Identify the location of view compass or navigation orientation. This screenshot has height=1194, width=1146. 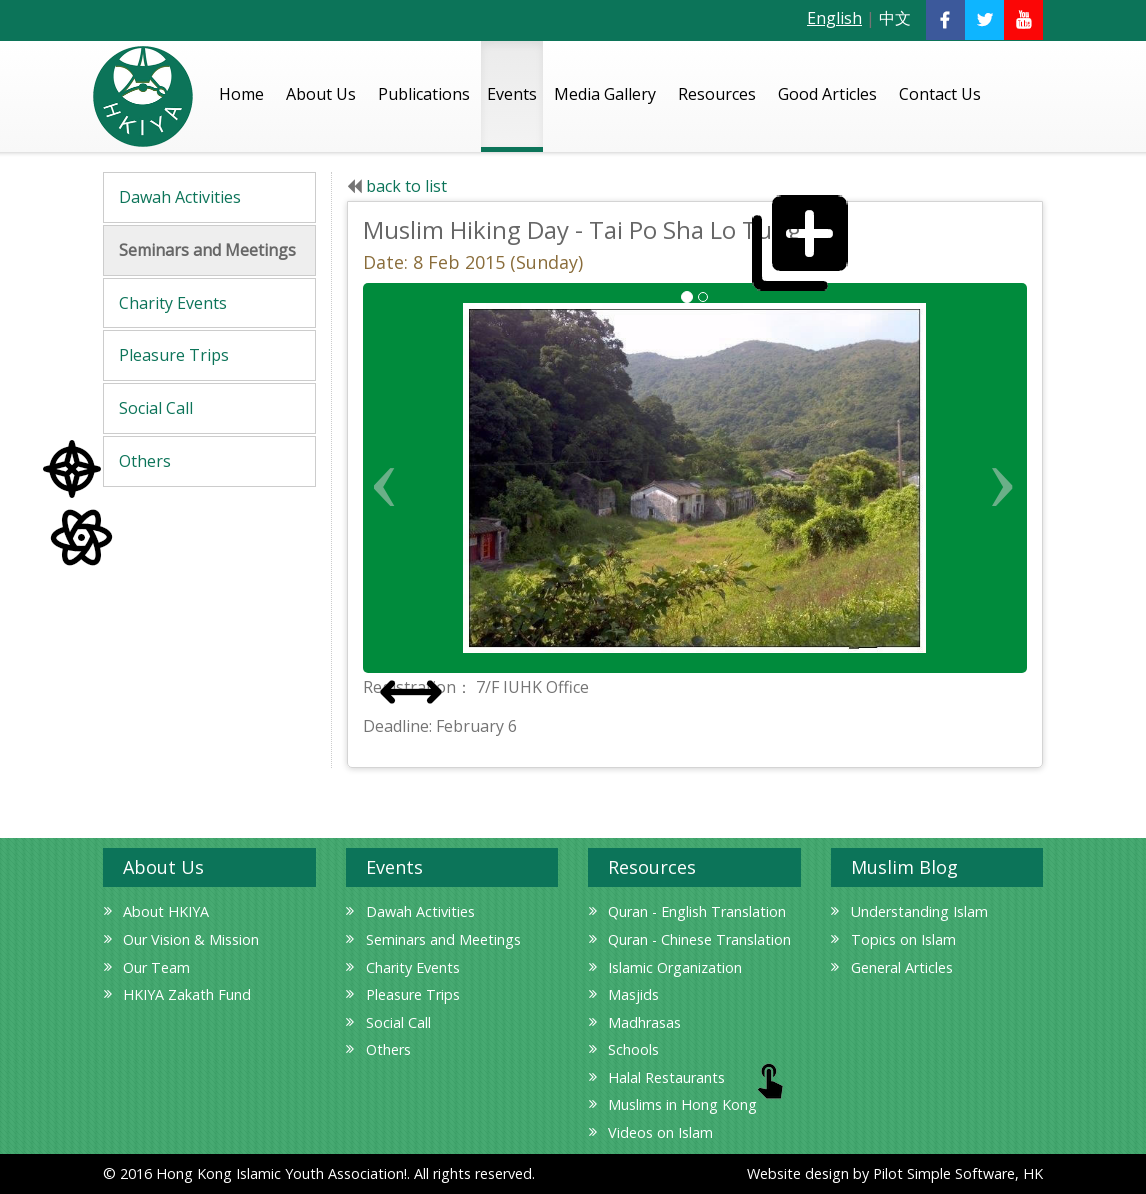
(72, 469).